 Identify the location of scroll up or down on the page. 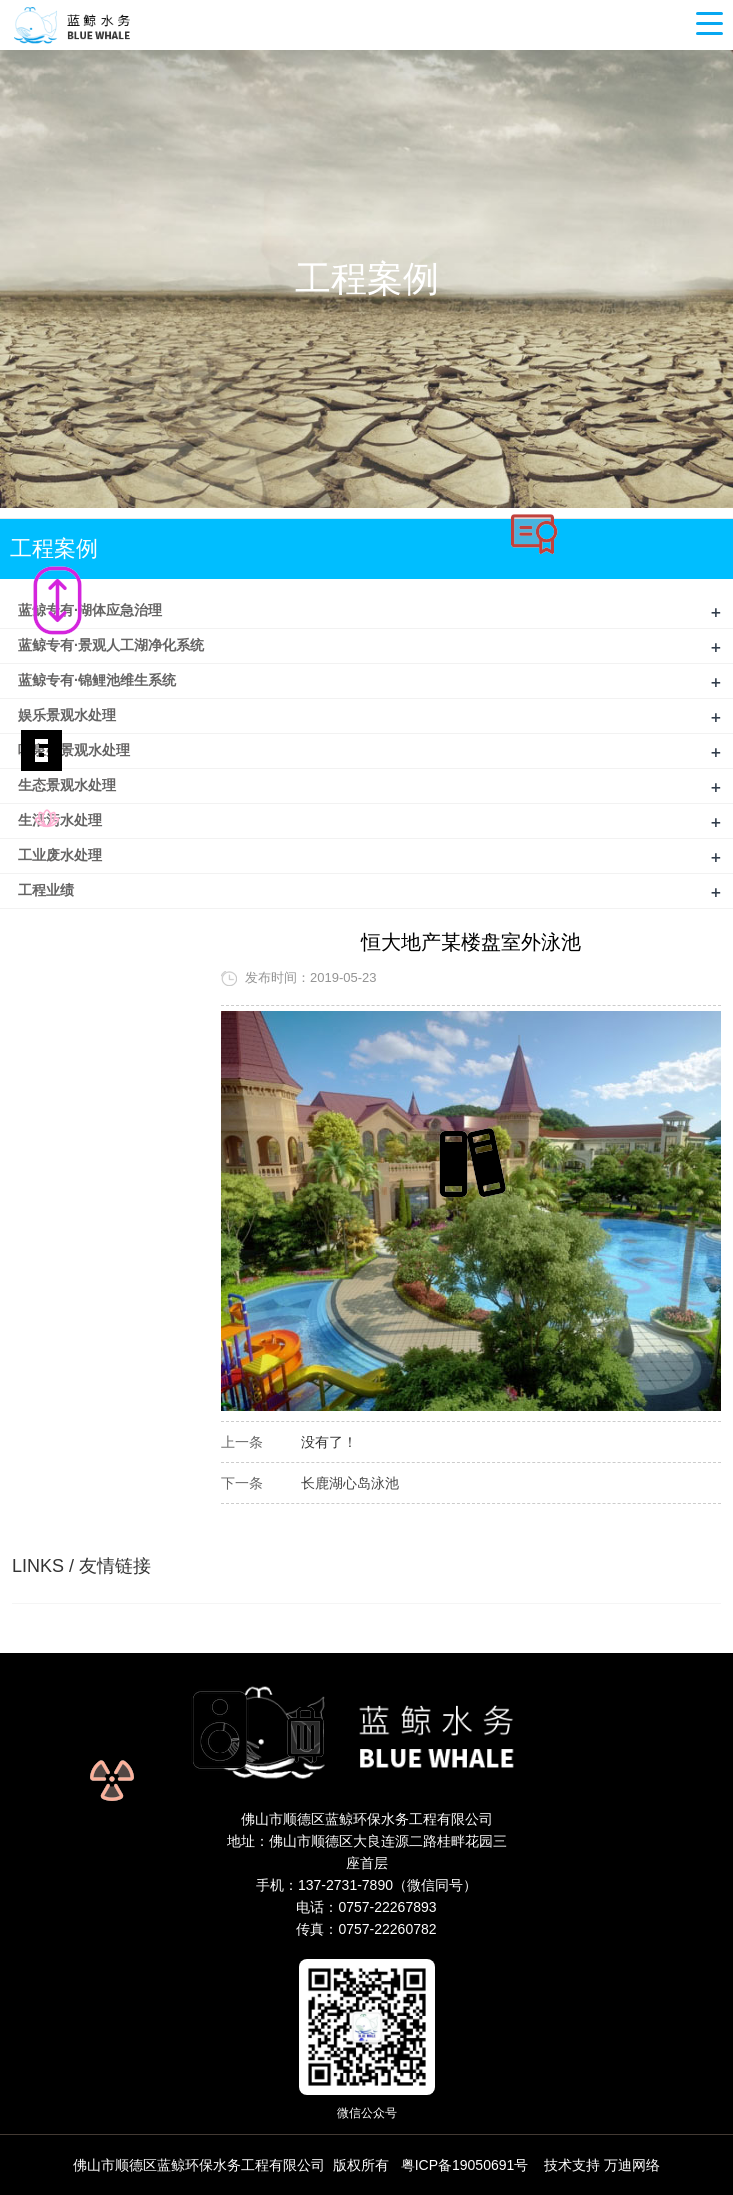
(57, 600).